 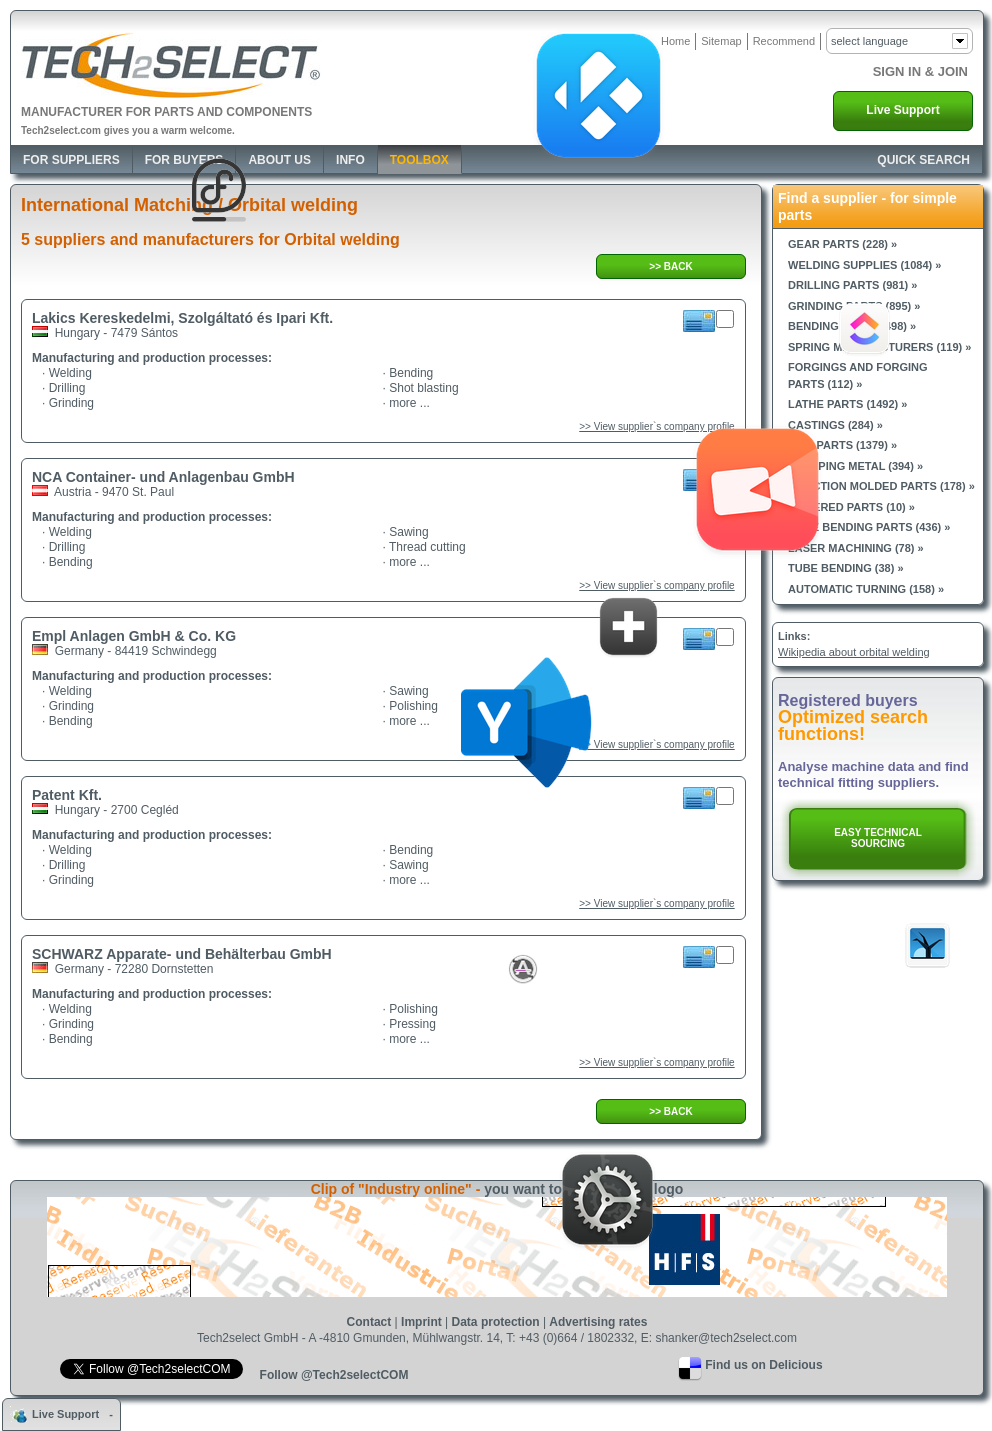 I want to click on open shotwell photo manager, so click(x=927, y=945).